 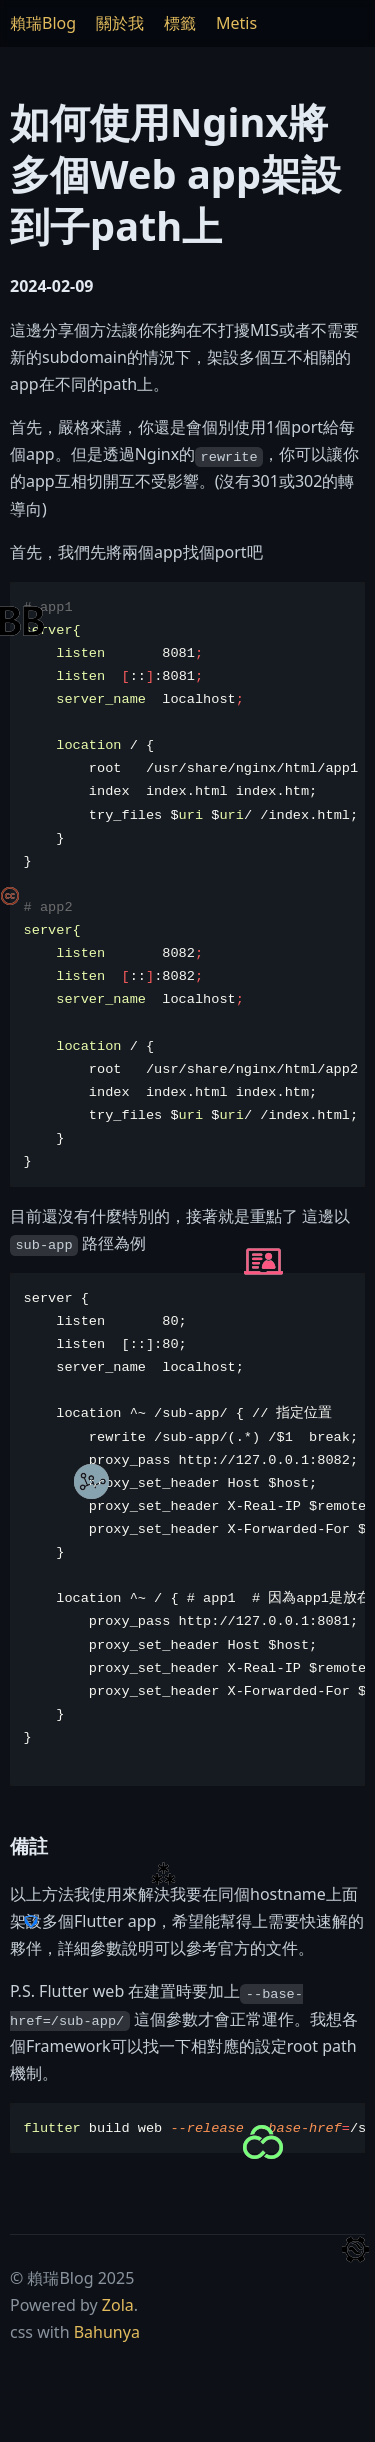 I want to click on open namuwiki website, so click(x=91, y=1481).